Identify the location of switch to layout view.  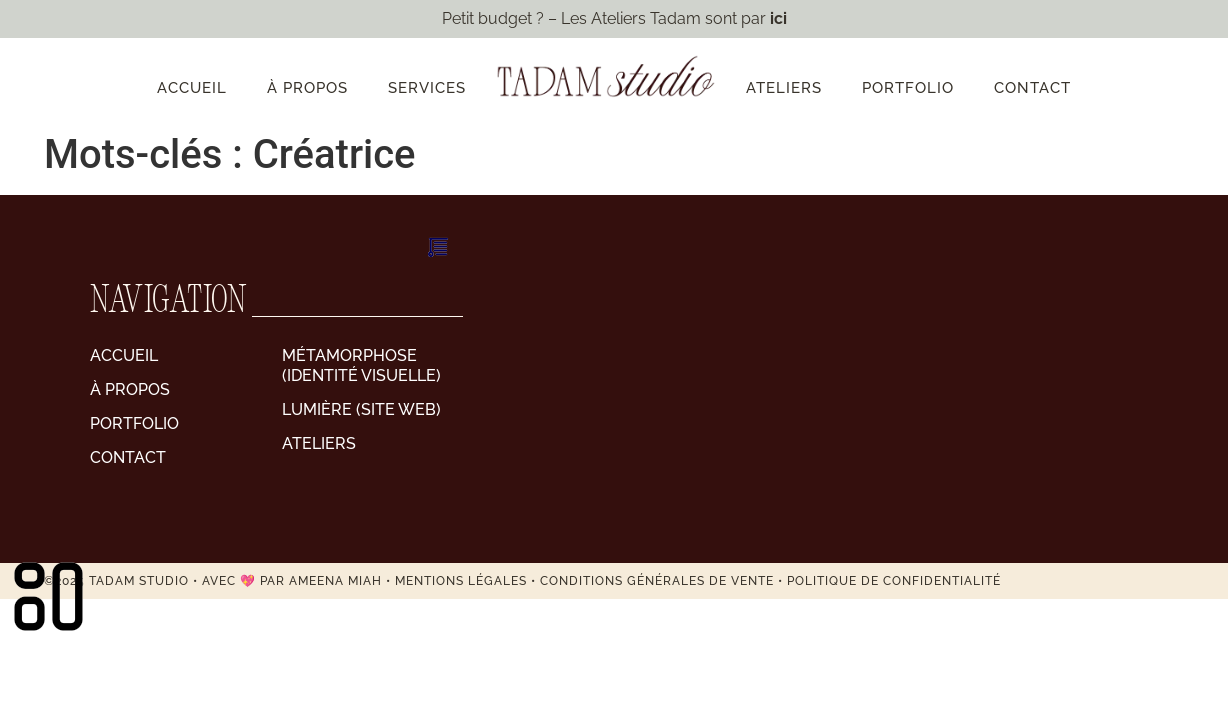
(48, 596).